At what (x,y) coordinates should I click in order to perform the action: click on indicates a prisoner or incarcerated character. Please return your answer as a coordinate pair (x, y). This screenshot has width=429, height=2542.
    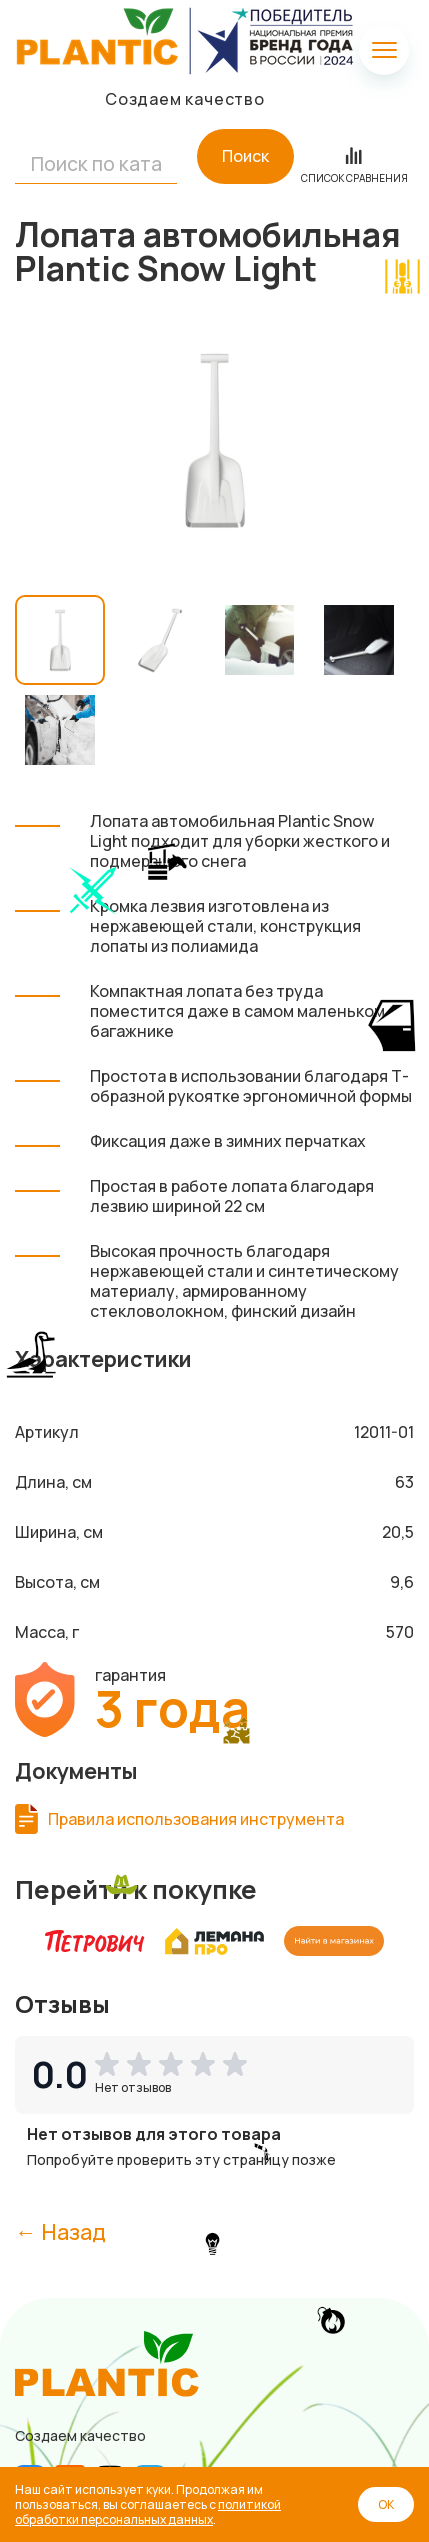
    Looking at the image, I should click on (402, 276).